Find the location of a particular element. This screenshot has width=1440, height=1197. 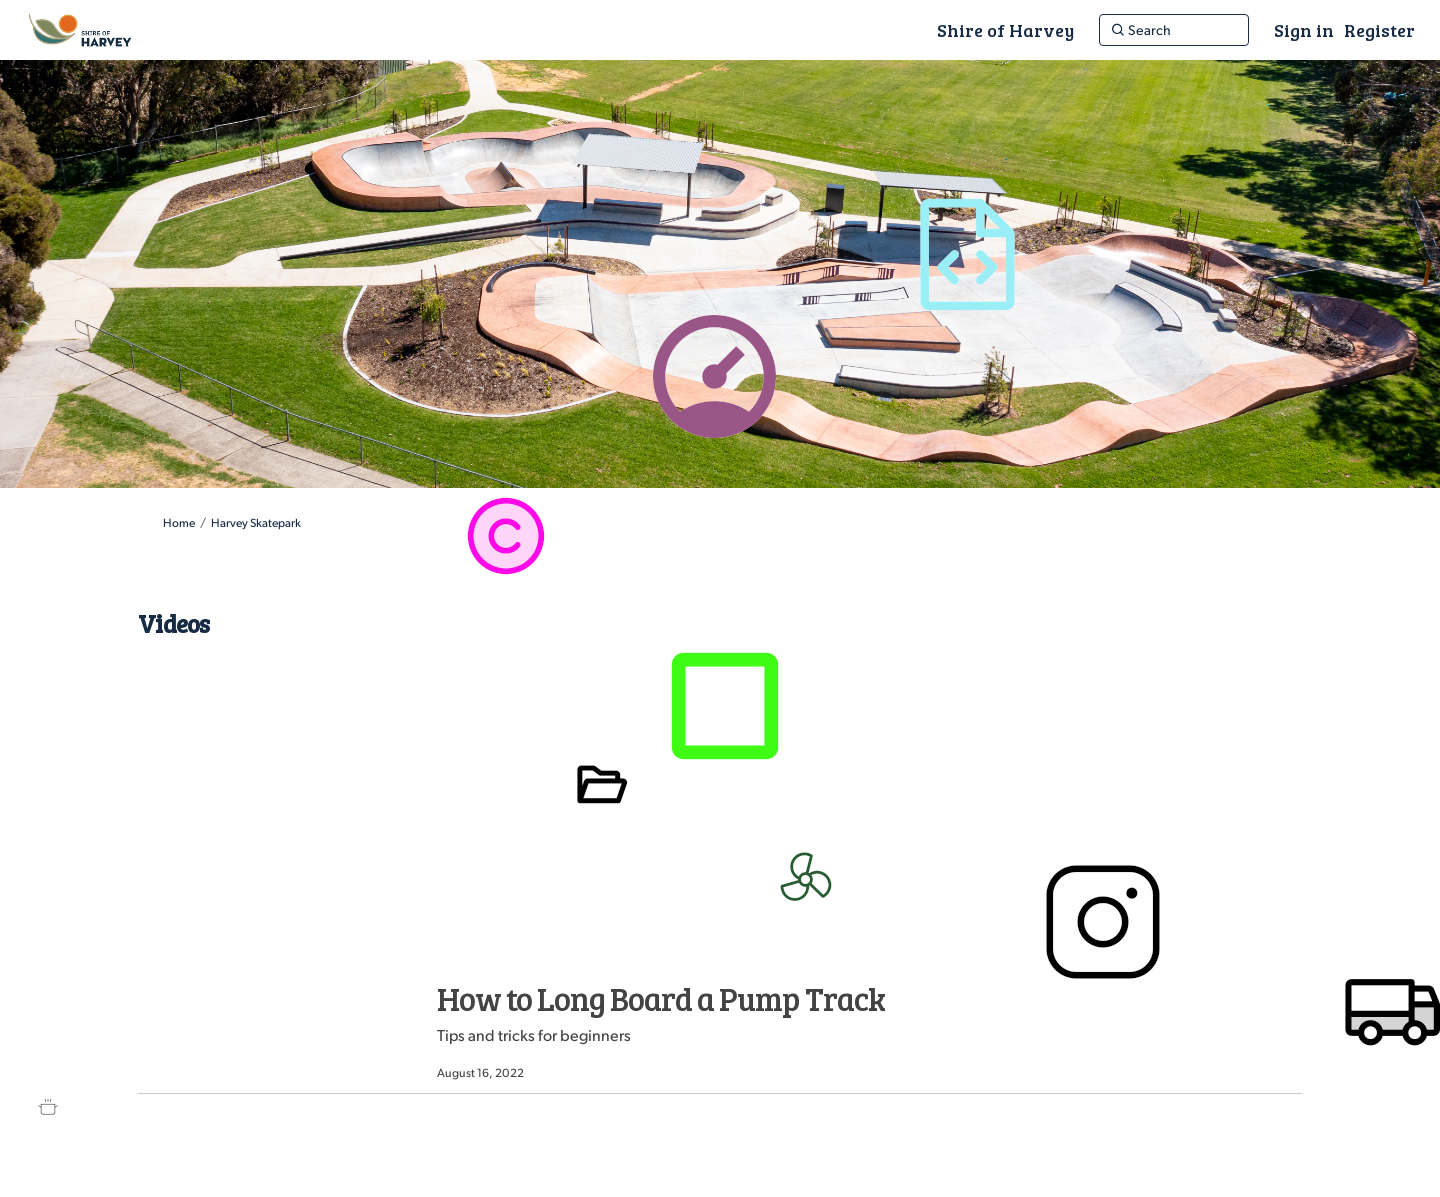

access recipes or cooking features is located at coordinates (48, 1108).